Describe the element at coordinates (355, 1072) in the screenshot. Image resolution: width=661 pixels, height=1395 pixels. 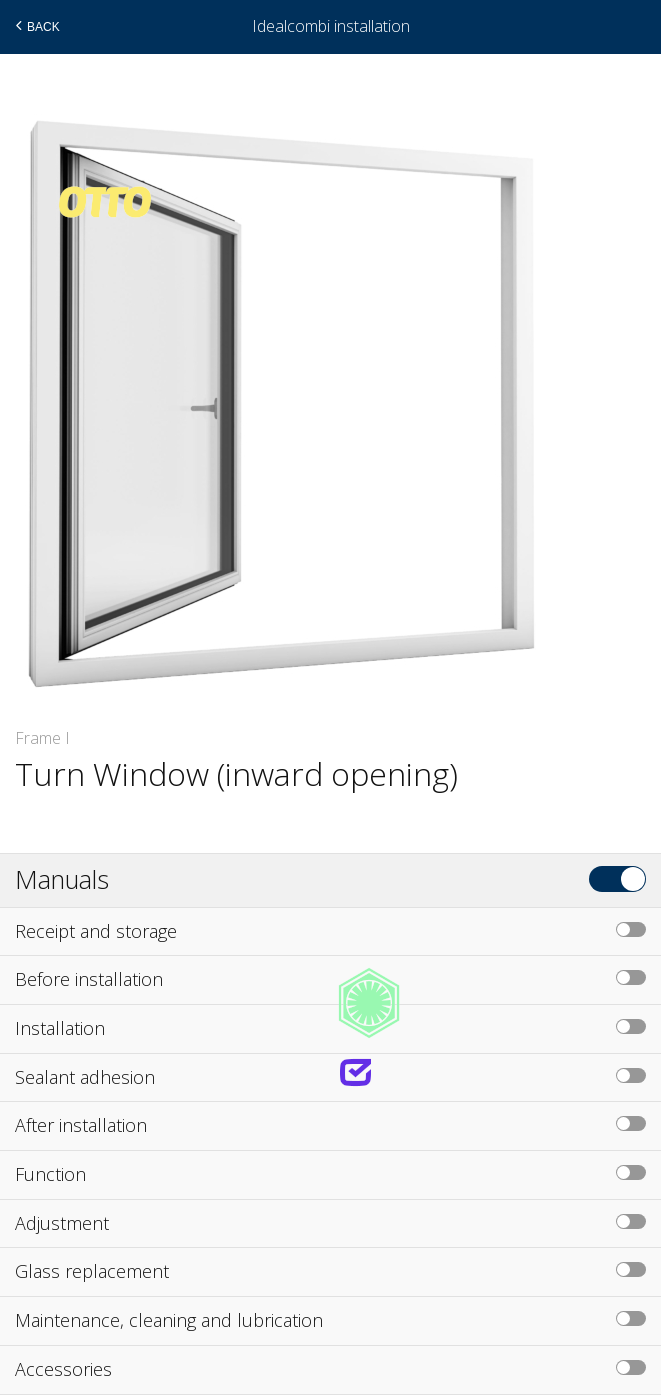
I see `helpdesk logo - customer support platform` at that location.